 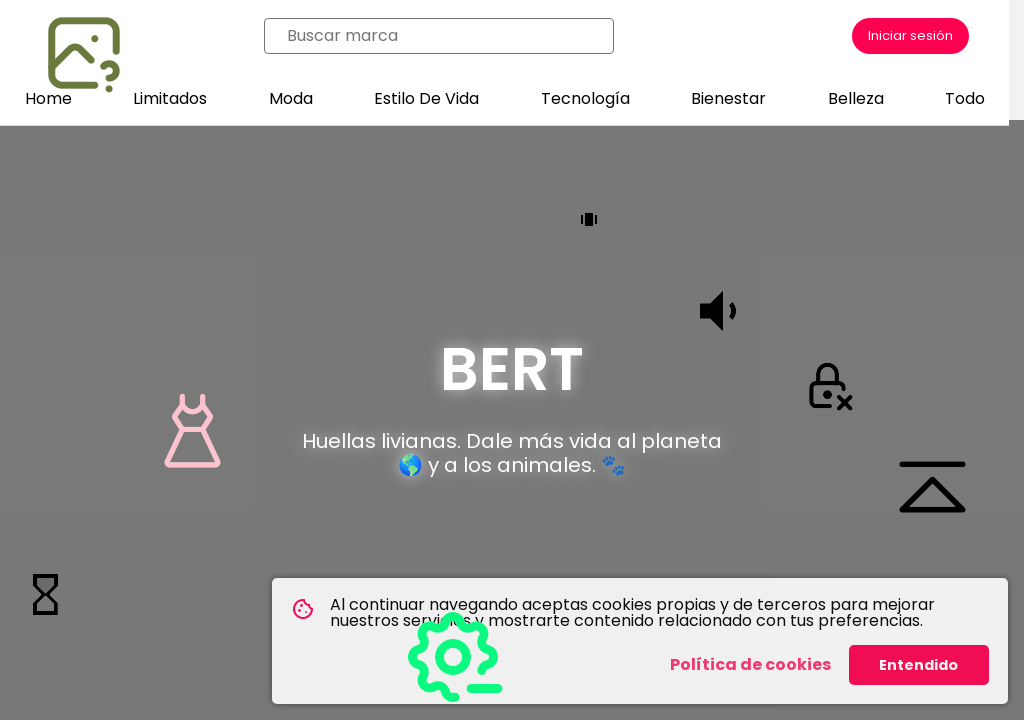 What do you see at coordinates (192, 434) in the screenshot?
I see `browse women's clothing or dresses` at bounding box center [192, 434].